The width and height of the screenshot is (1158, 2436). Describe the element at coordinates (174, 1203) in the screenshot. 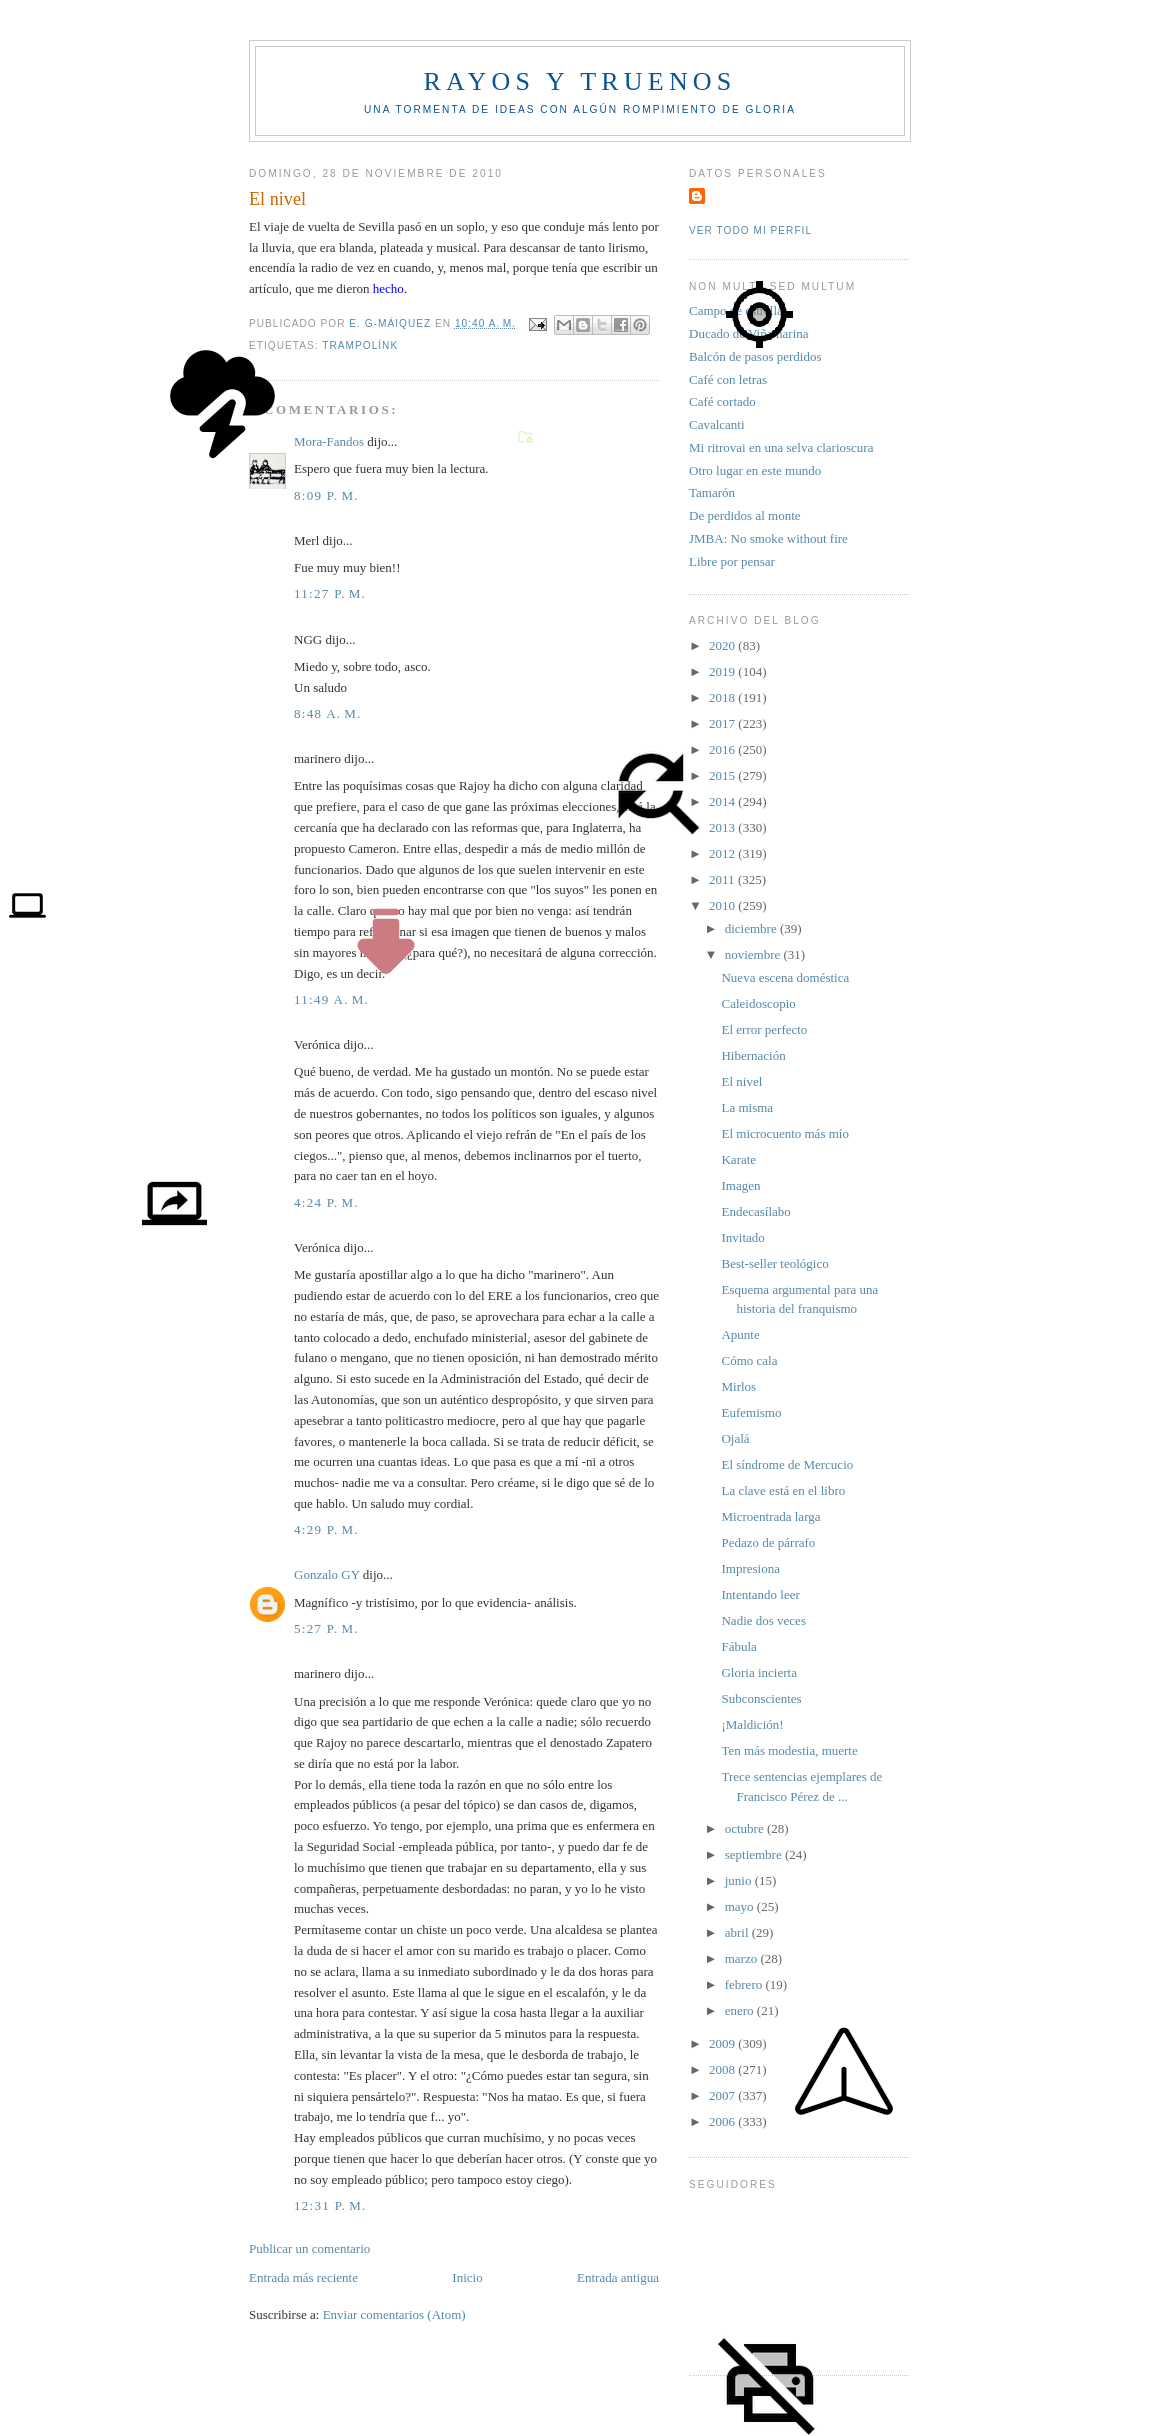

I see `start sharing your screen` at that location.